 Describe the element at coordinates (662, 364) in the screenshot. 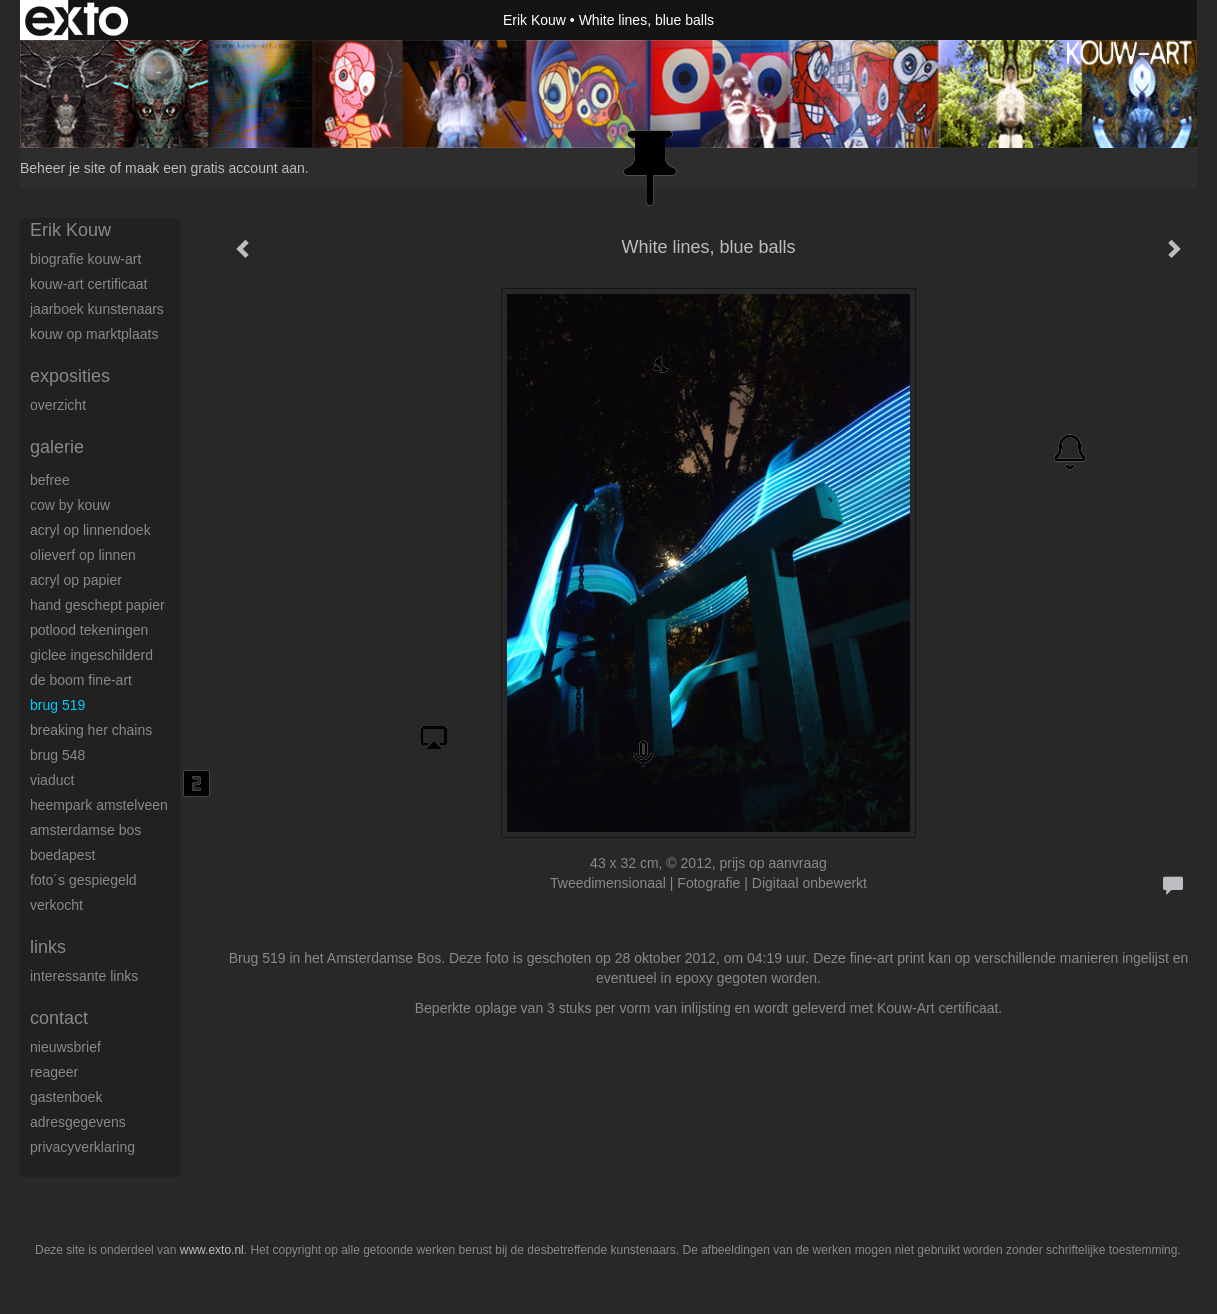

I see `toggle dark mode or night theme` at that location.